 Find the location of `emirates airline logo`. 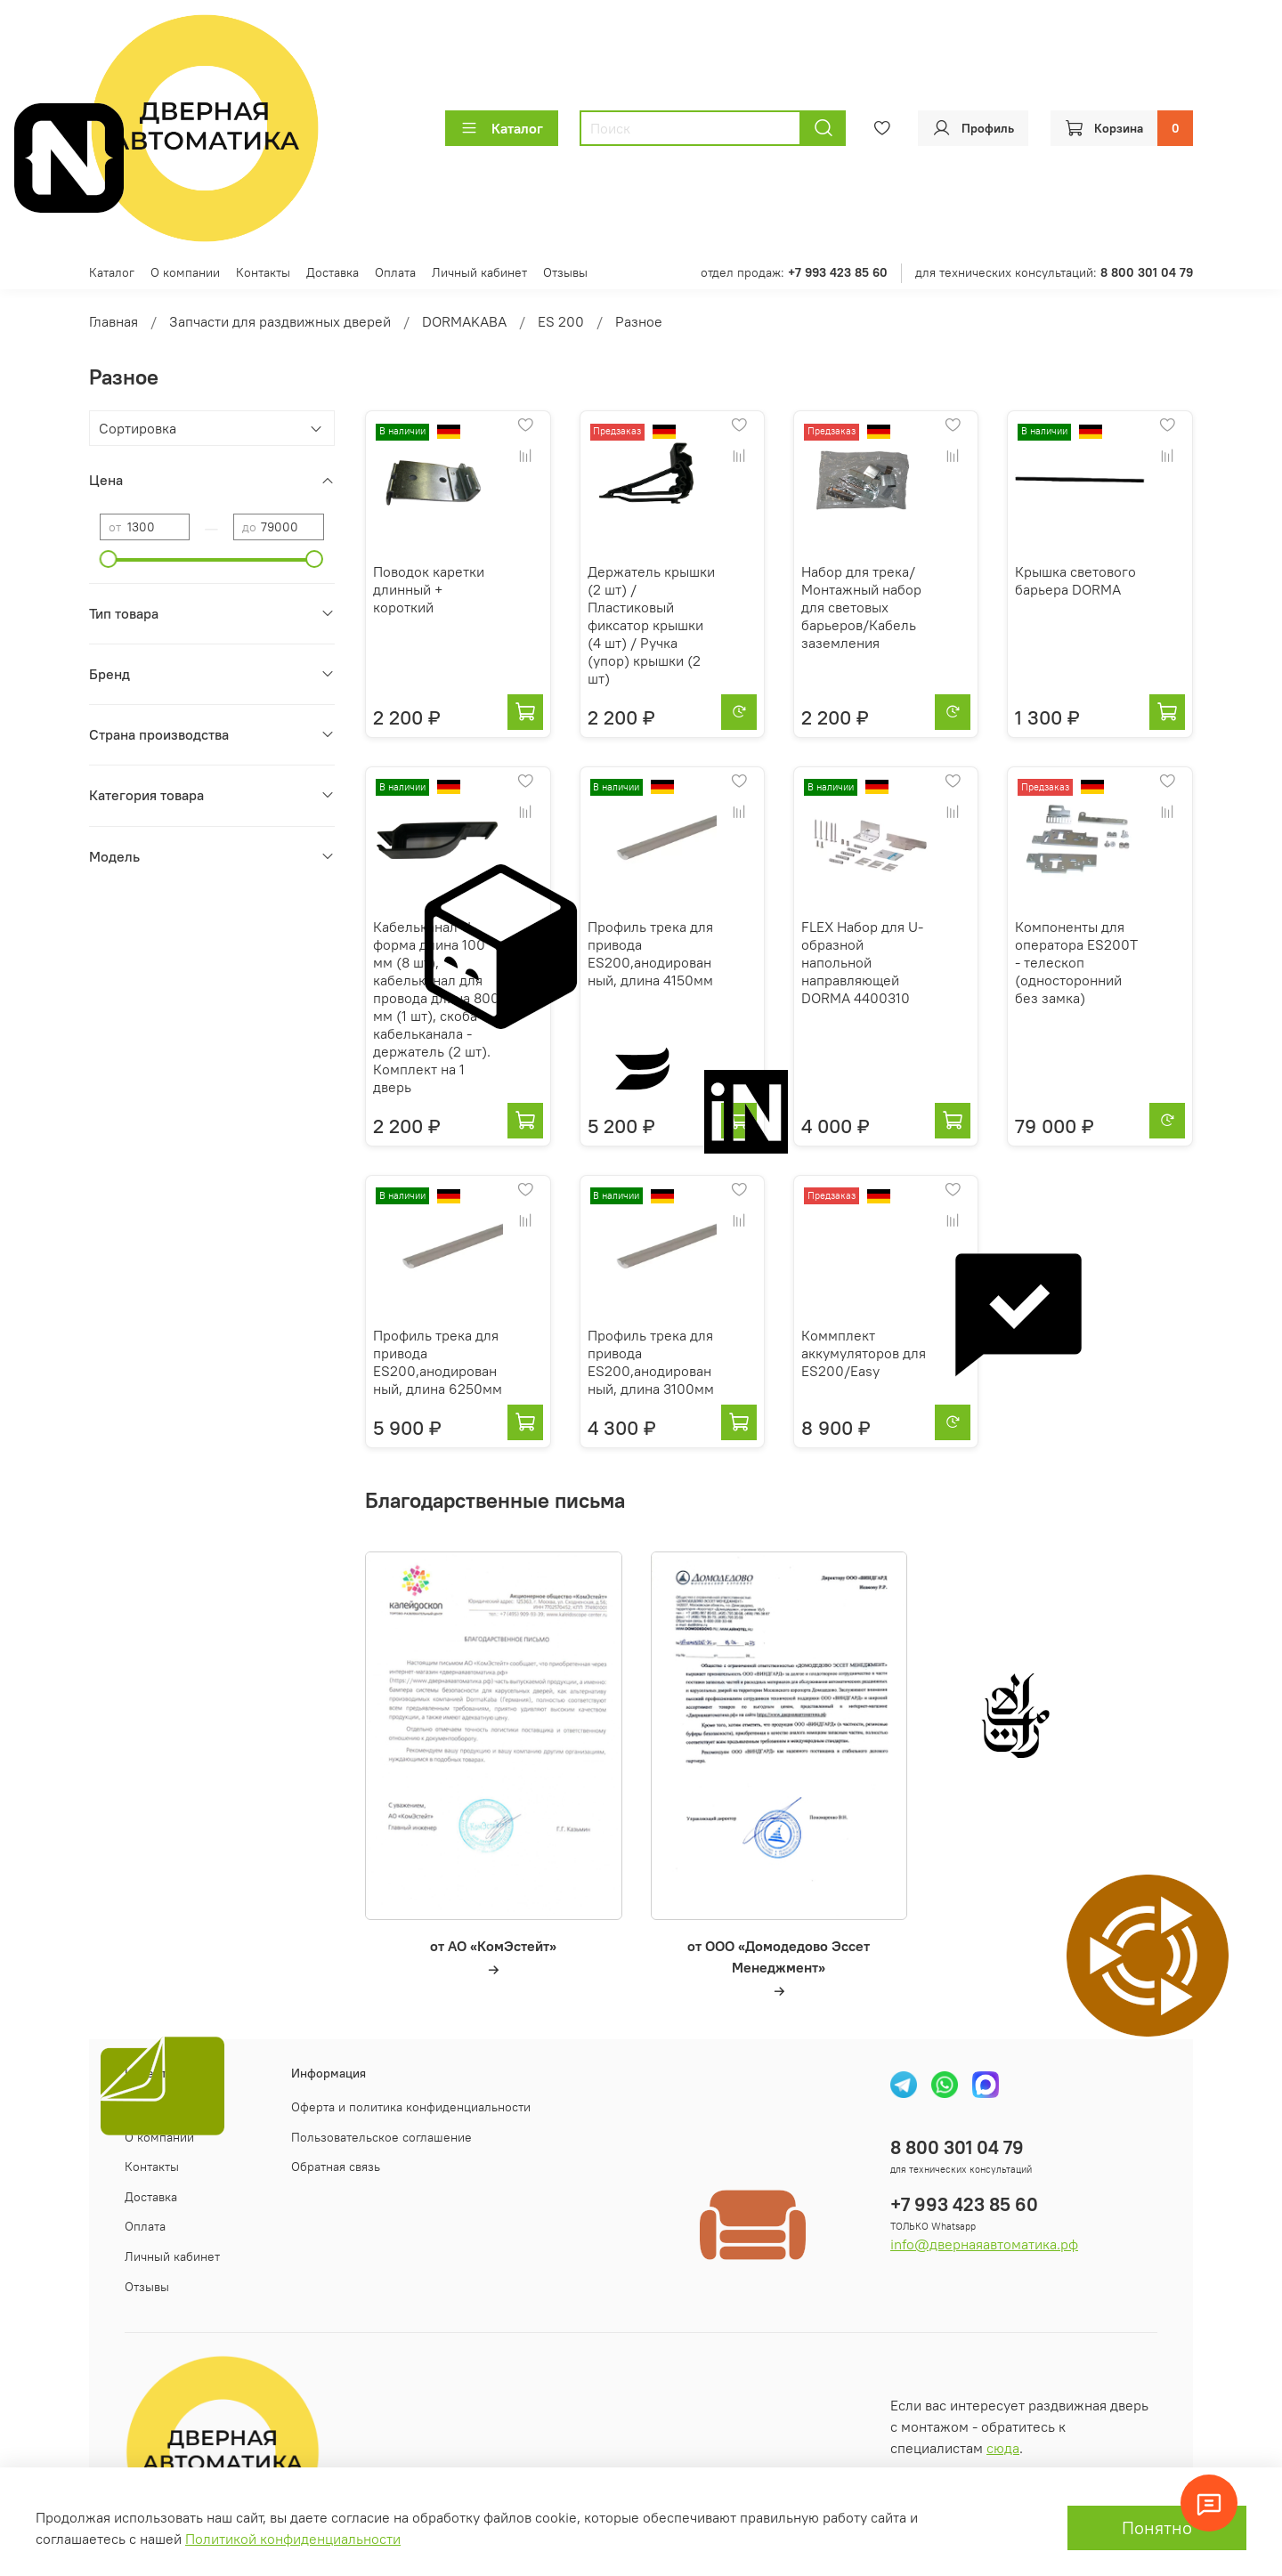

emirates airline logo is located at coordinates (1015, 1715).